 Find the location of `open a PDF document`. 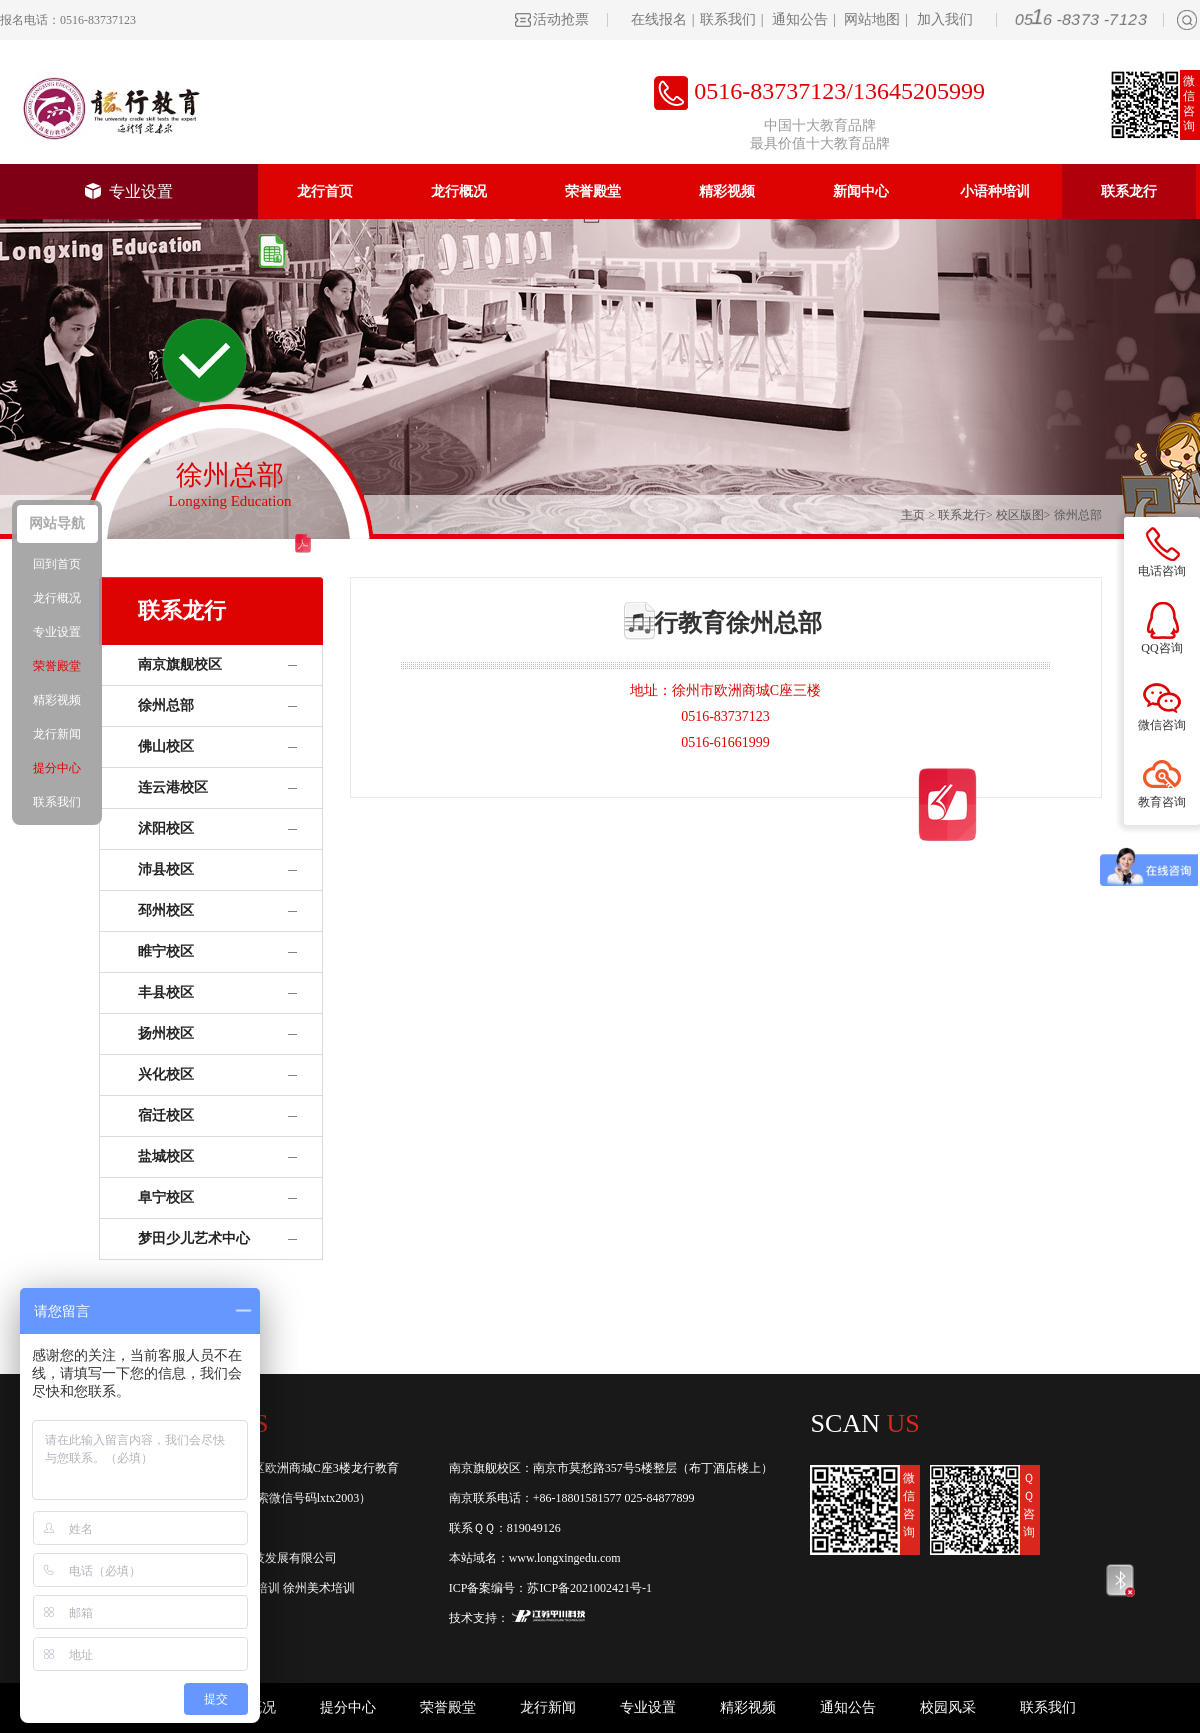

open a PDF document is located at coordinates (303, 543).